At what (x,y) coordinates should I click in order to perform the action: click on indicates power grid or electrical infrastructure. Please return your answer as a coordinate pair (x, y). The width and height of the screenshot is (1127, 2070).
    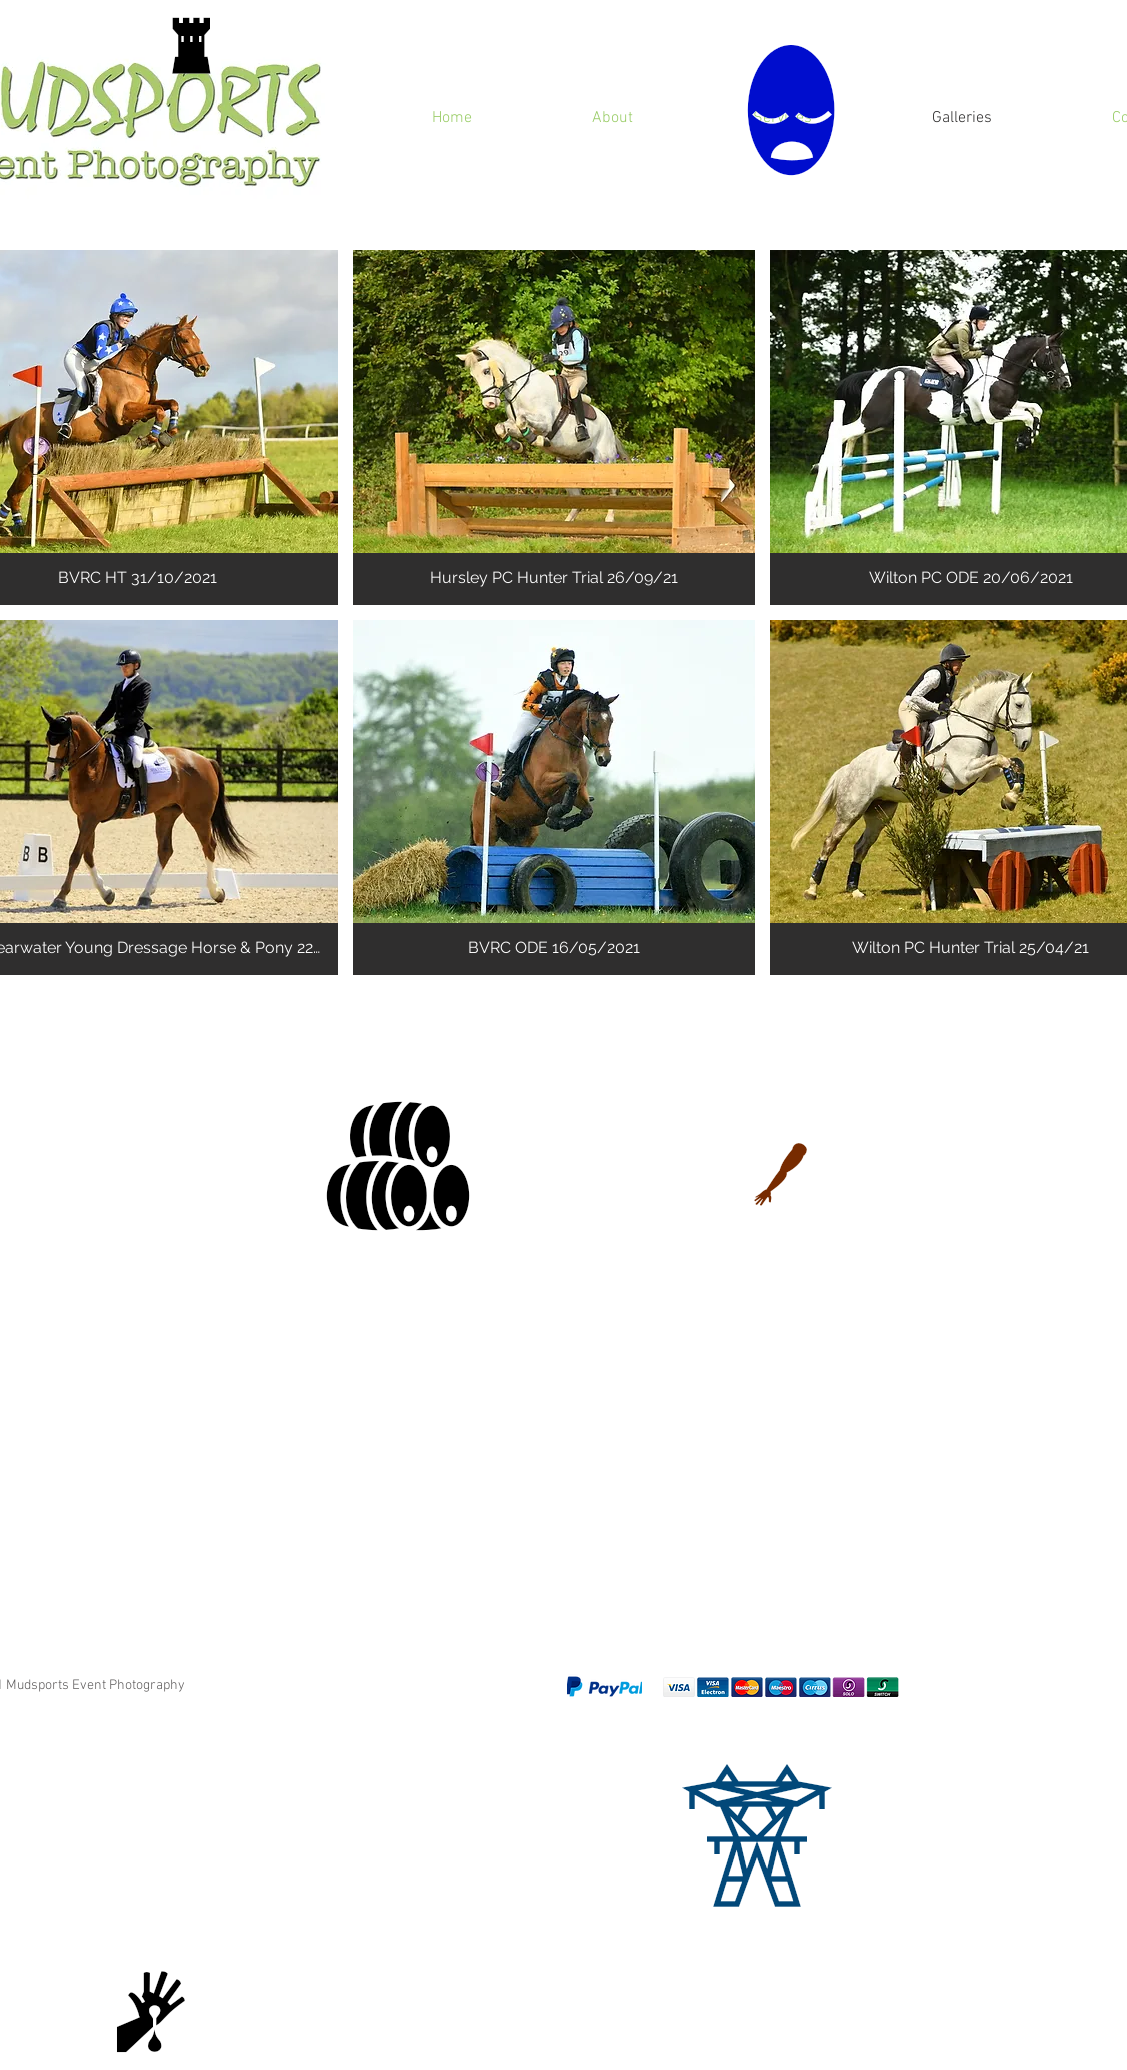
    Looking at the image, I should click on (757, 1839).